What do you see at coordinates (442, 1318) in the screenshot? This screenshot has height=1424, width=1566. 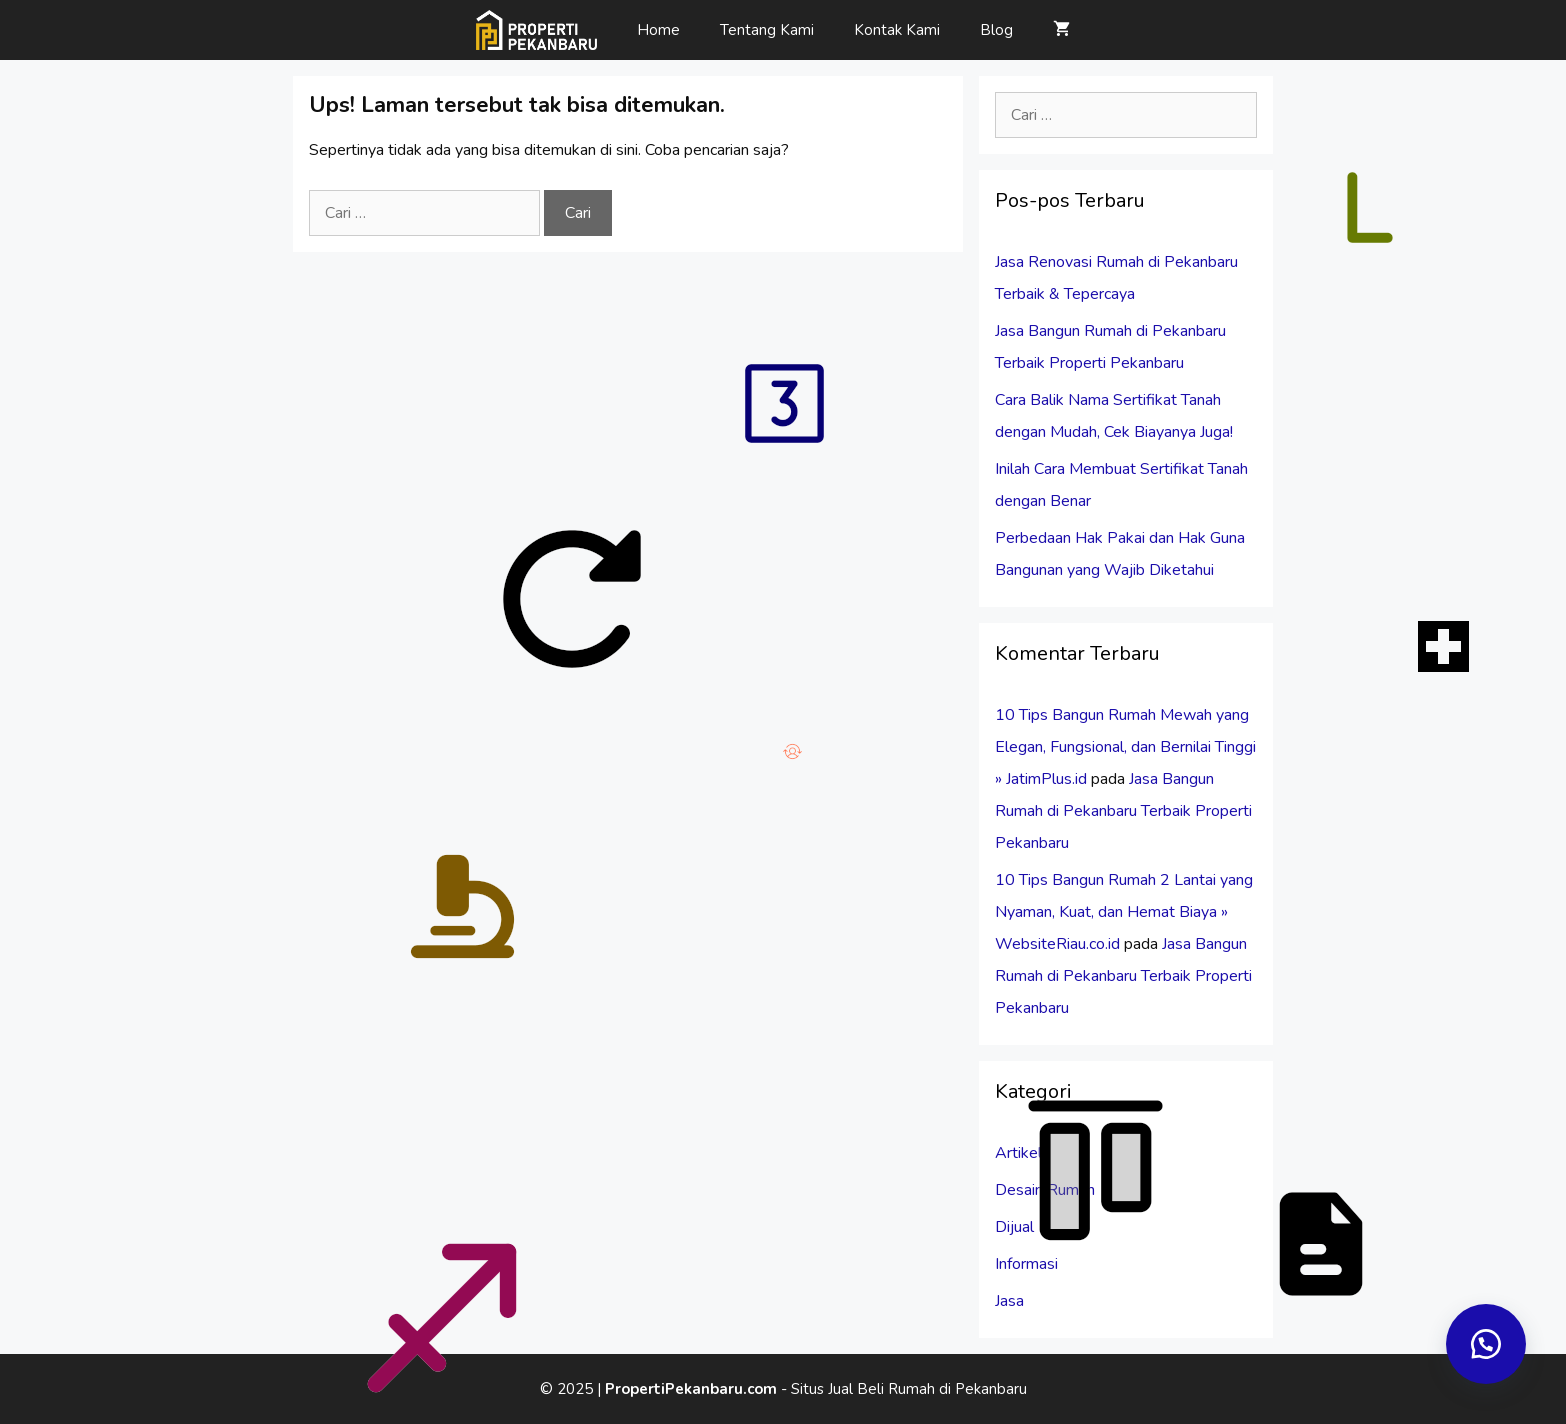 I see `sagittarius zodiac sign indicator` at bounding box center [442, 1318].